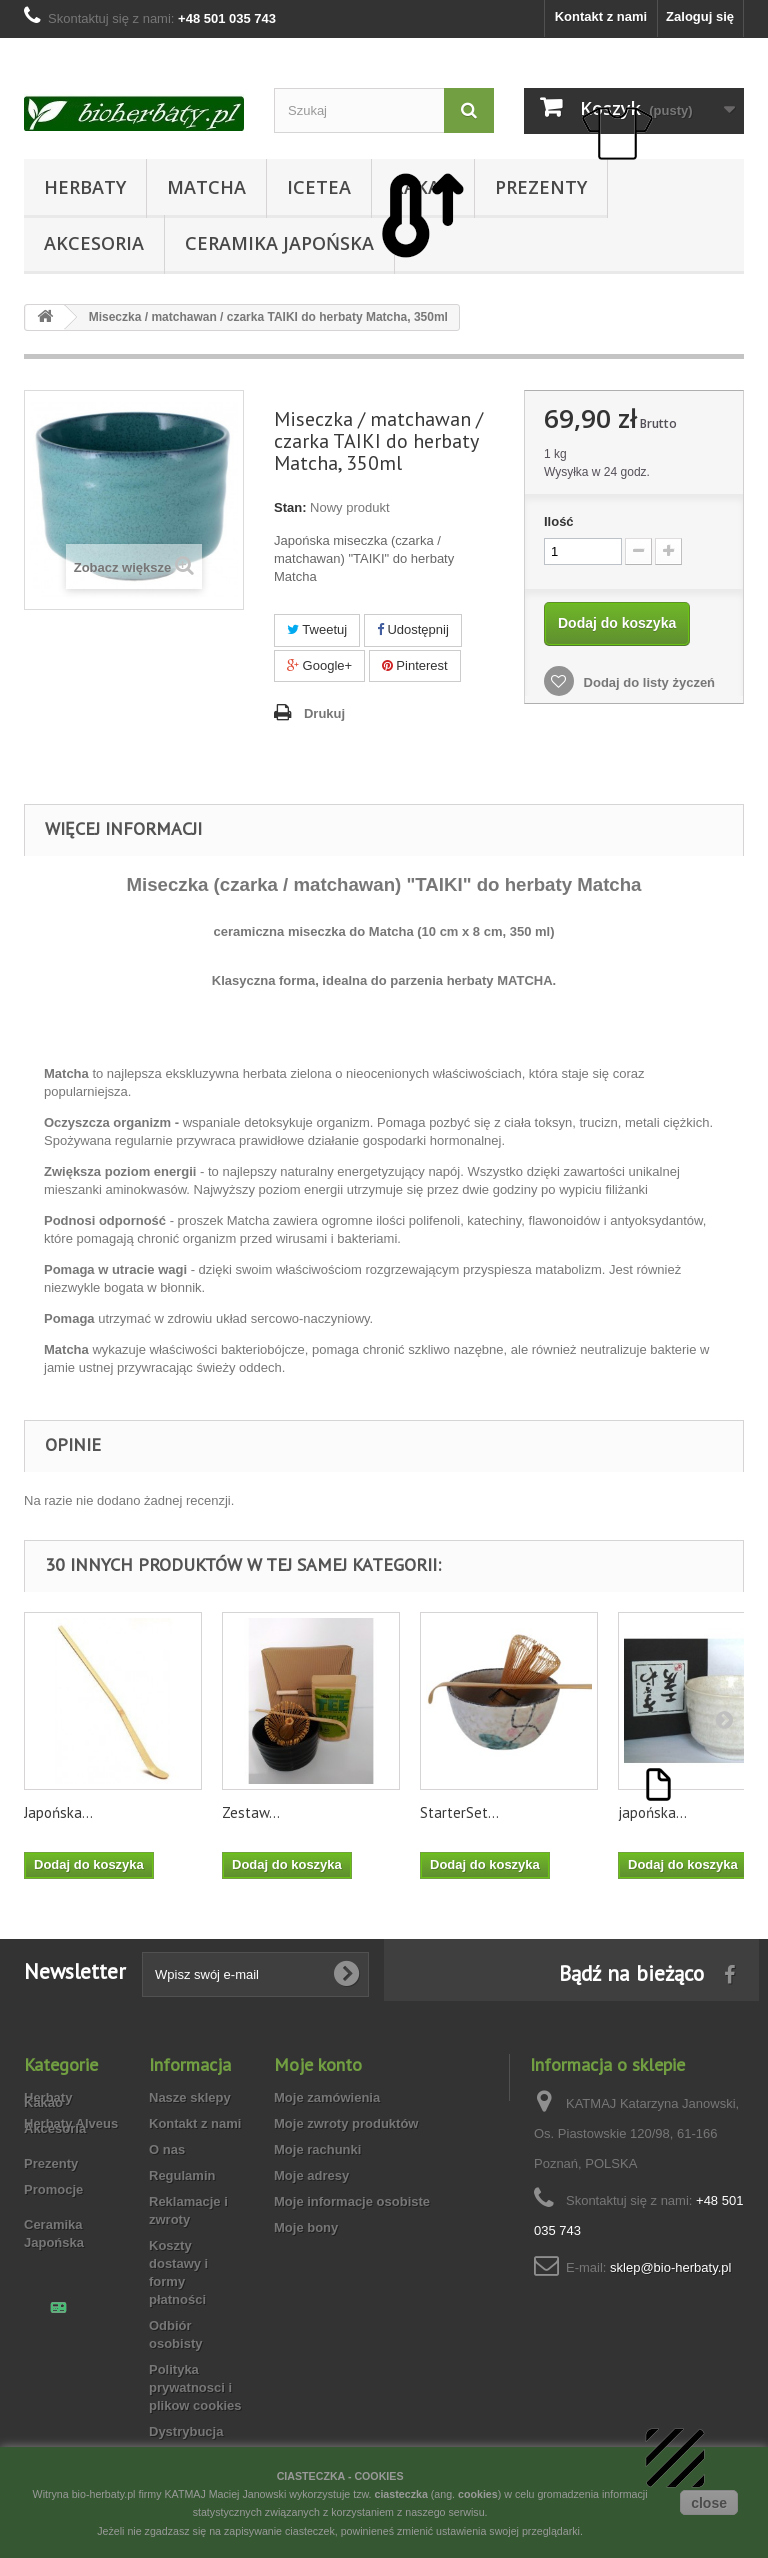 Image resolution: width=768 pixels, height=2558 pixels. I want to click on view or open a file, so click(658, 1784).